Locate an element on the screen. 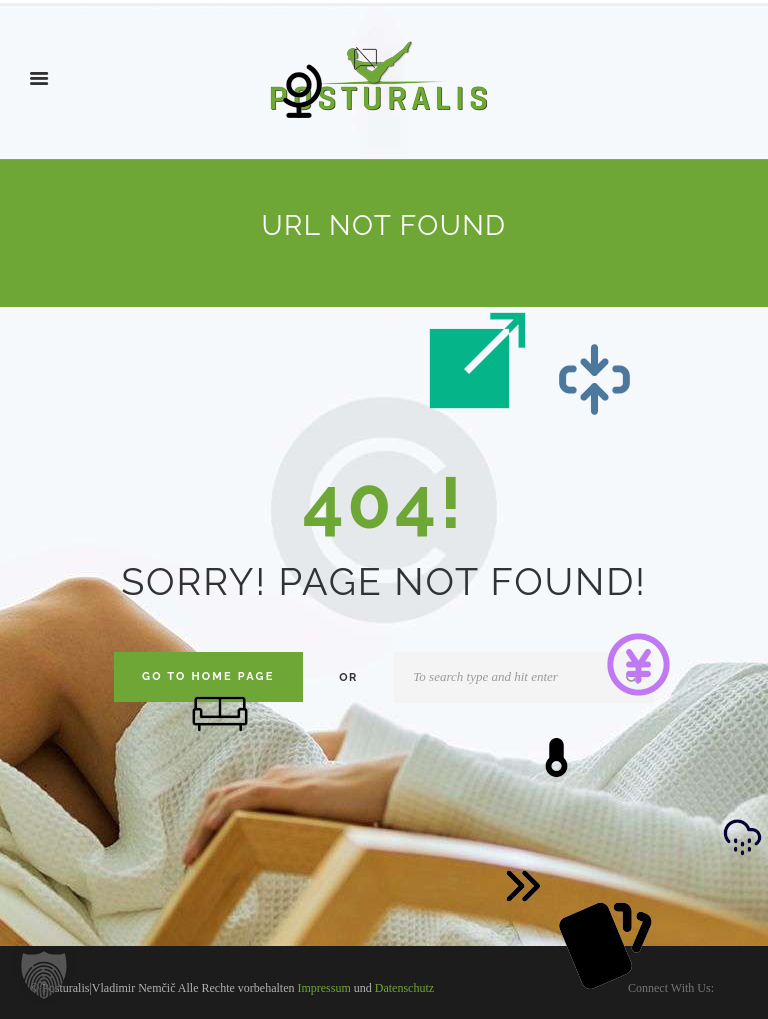 The height and width of the screenshot is (1019, 768). indicates light rain or drizzle conditions is located at coordinates (742, 836).